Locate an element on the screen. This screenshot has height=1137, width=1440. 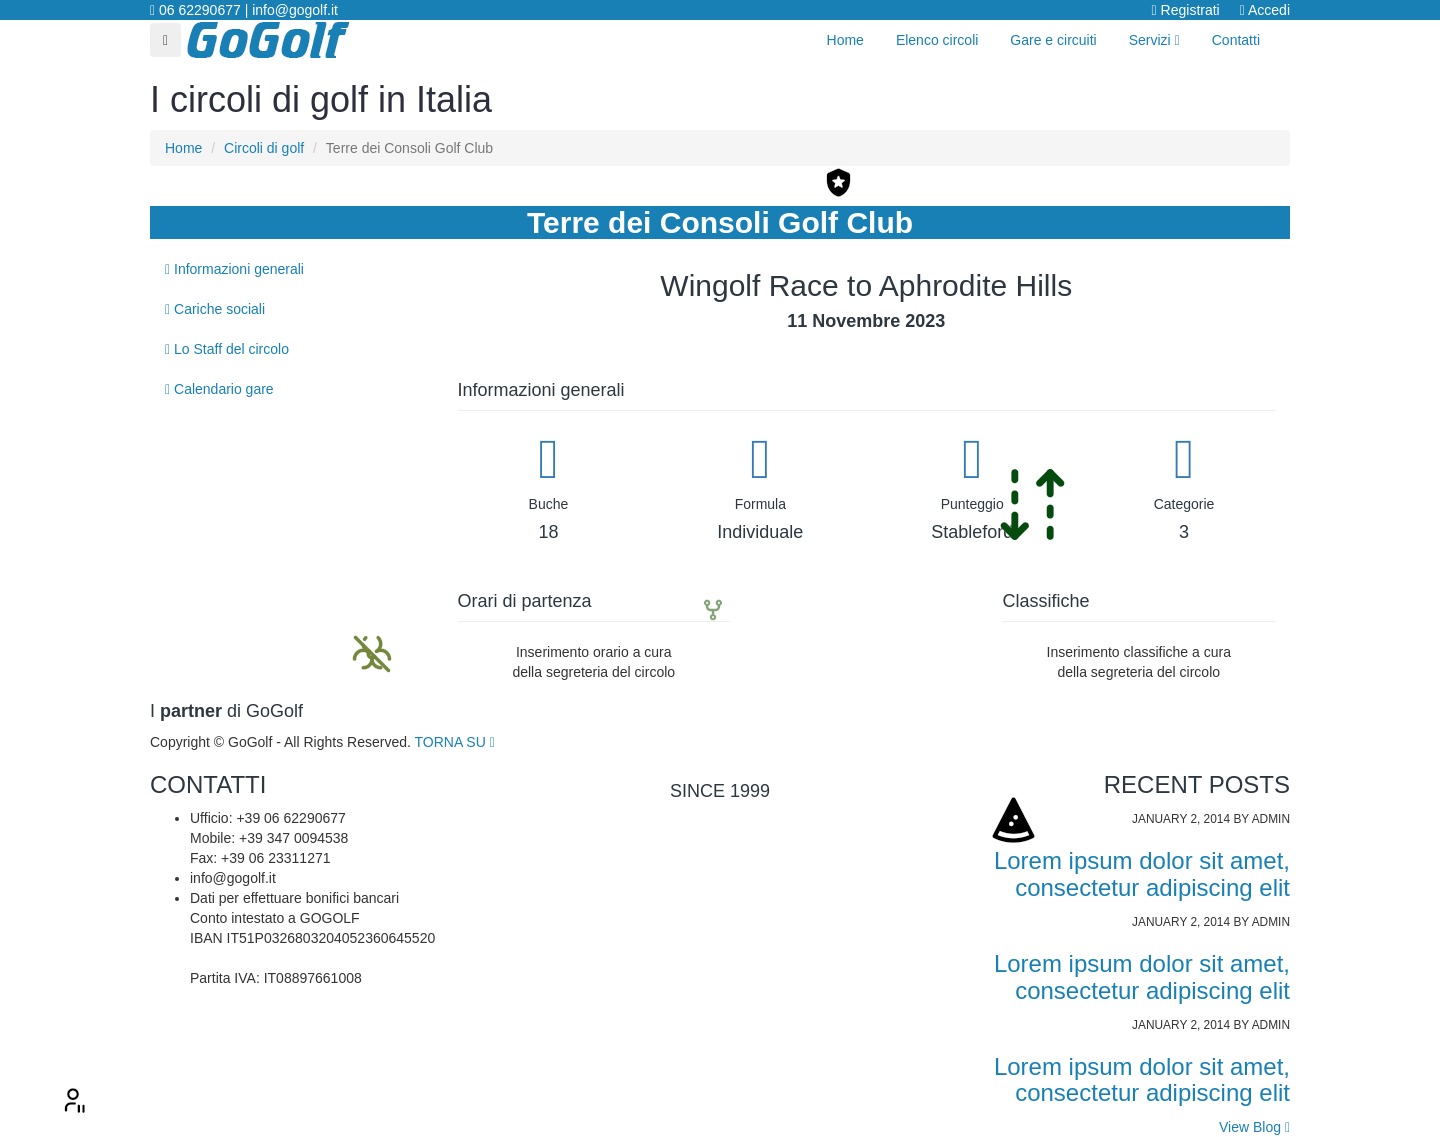
access local police or emergency services is located at coordinates (838, 182).